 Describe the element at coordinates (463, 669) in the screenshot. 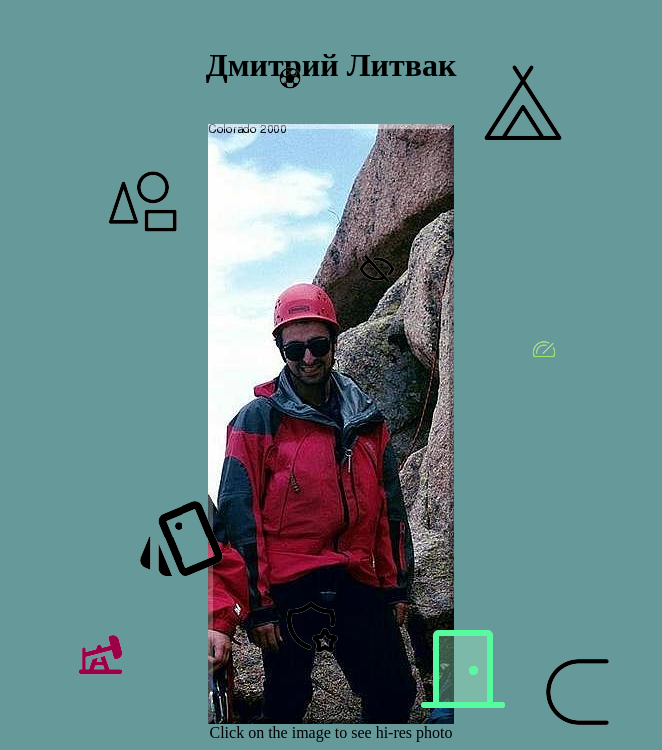

I see `exit or log out of the application` at that location.